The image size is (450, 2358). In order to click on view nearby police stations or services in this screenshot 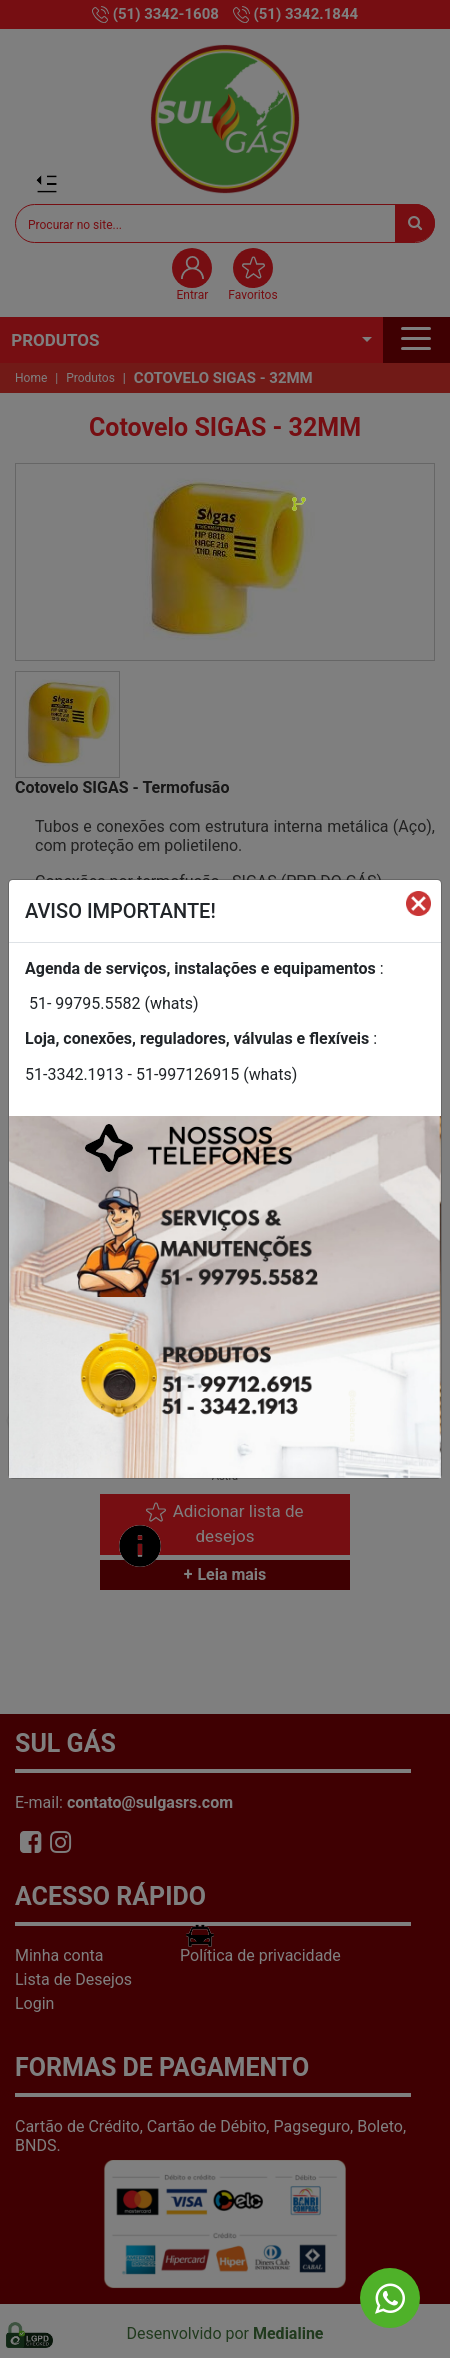, I will do `click(200, 1935)`.